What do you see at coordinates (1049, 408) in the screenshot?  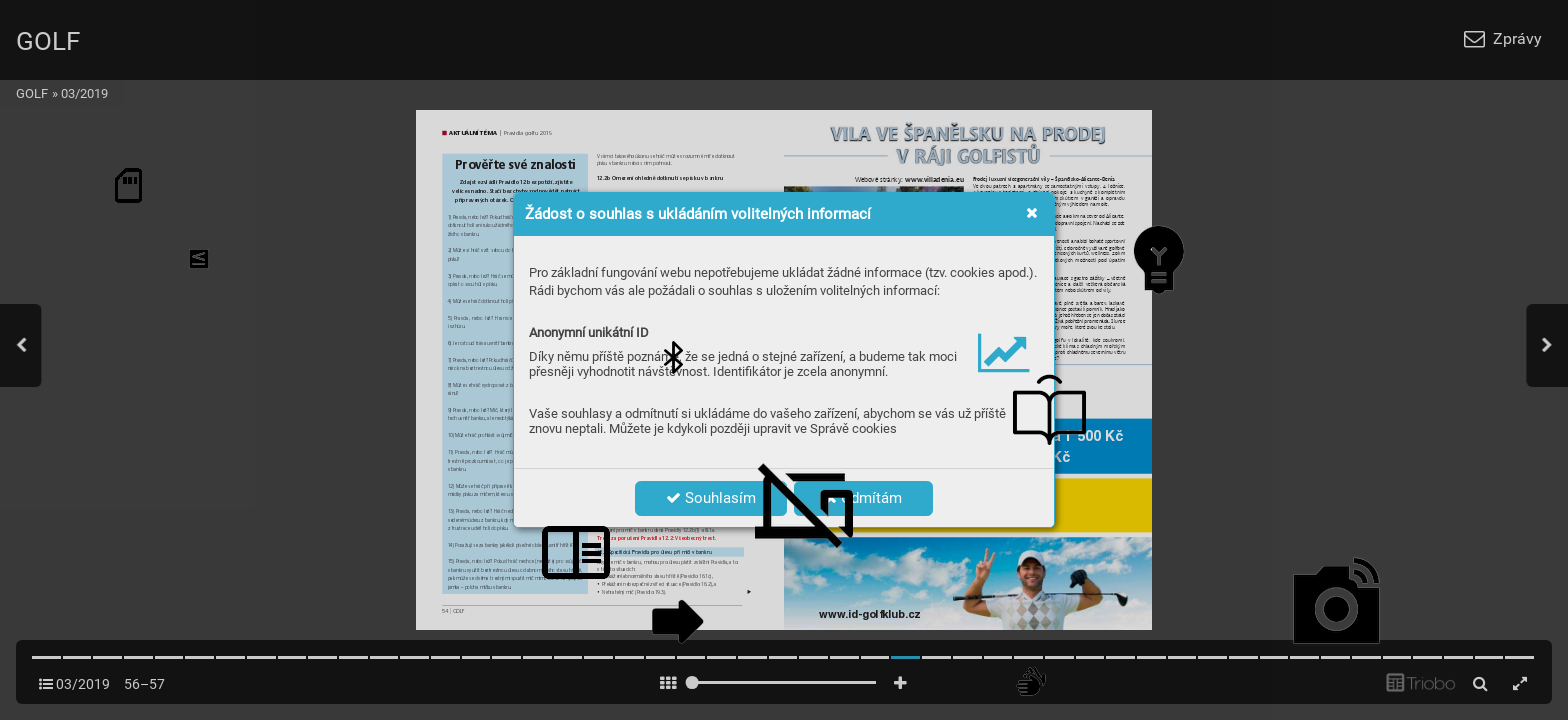 I see `view user profile or contact details` at bounding box center [1049, 408].